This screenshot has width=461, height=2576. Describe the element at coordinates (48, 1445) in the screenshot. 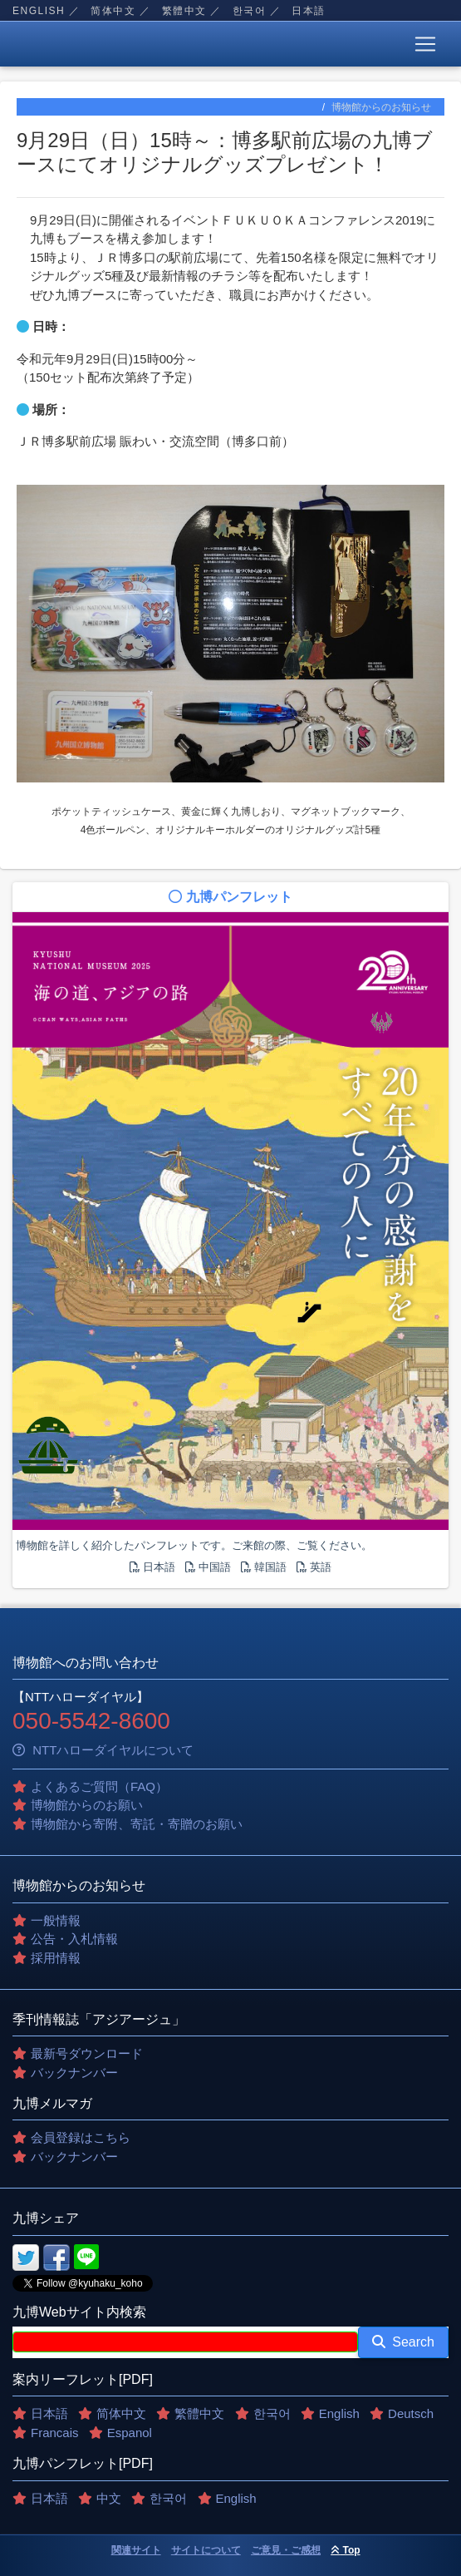

I see `access kitchen or cooking tools` at that location.